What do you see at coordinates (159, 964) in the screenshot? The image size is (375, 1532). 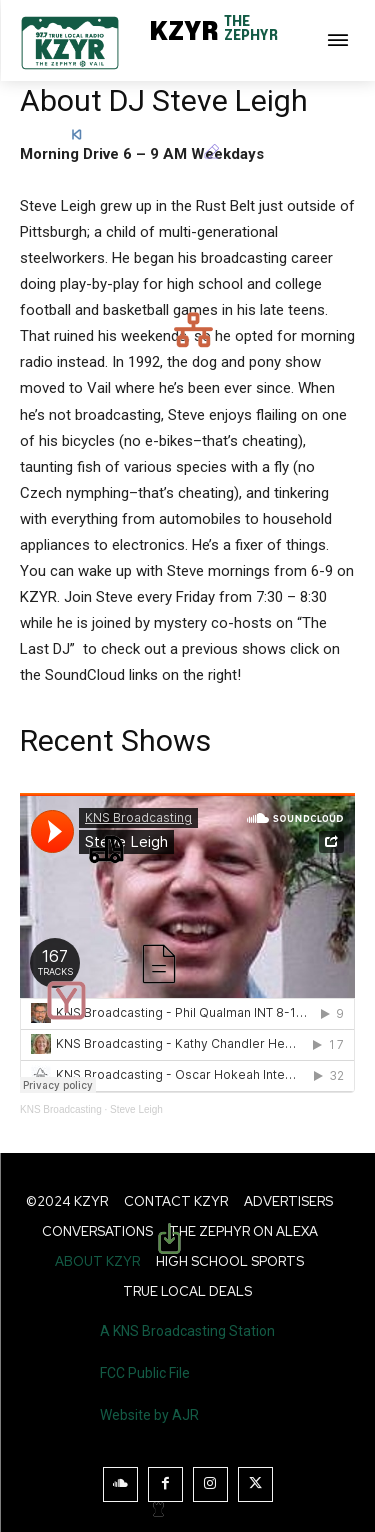 I see `view document or text file` at bounding box center [159, 964].